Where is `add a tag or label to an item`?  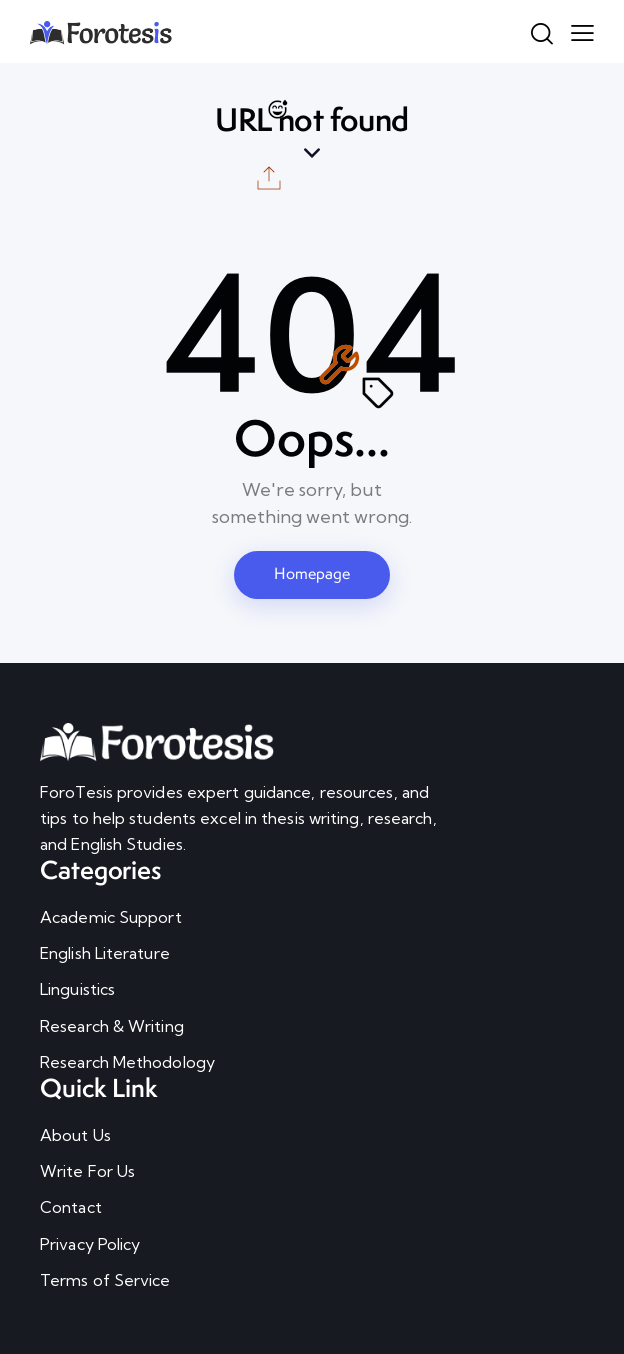 add a tag or label to an item is located at coordinates (378, 393).